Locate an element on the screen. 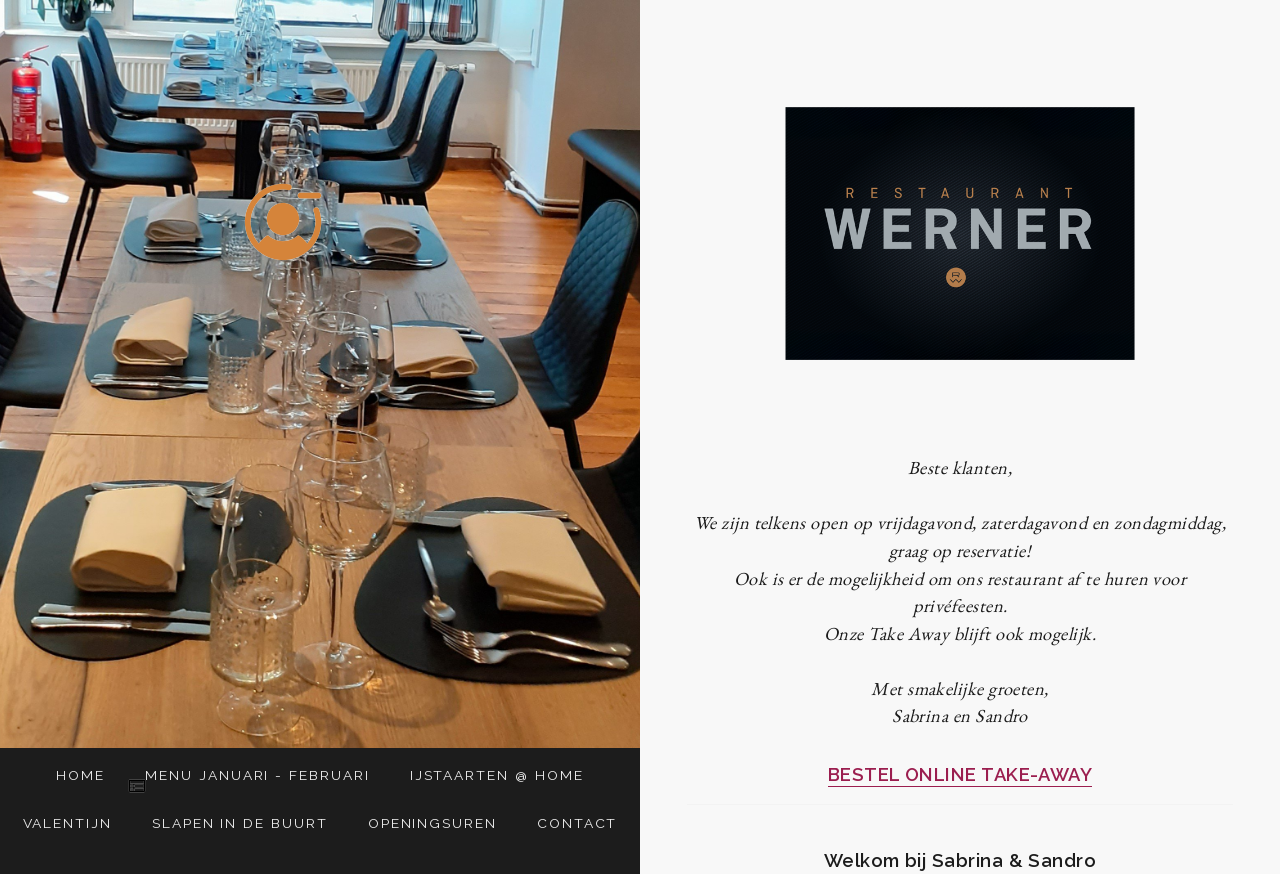 Image resolution: width=1280 pixels, height=874 pixels. remove a user from your contacts is located at coordinates (283, 222).